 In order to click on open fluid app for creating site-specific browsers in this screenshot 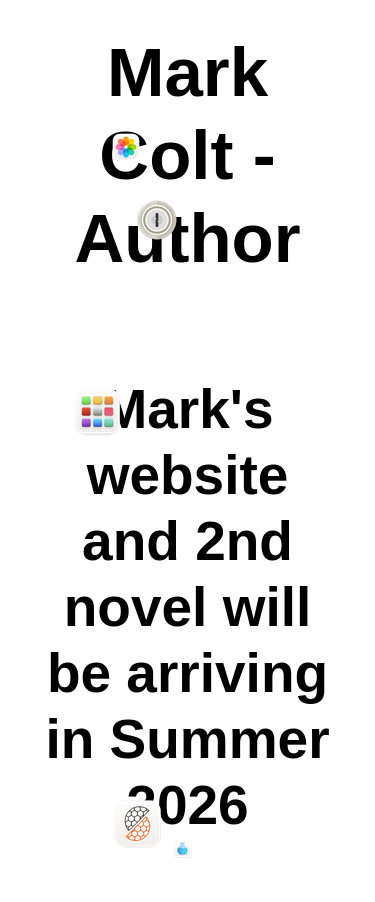, I will do `click(182, 848)`.